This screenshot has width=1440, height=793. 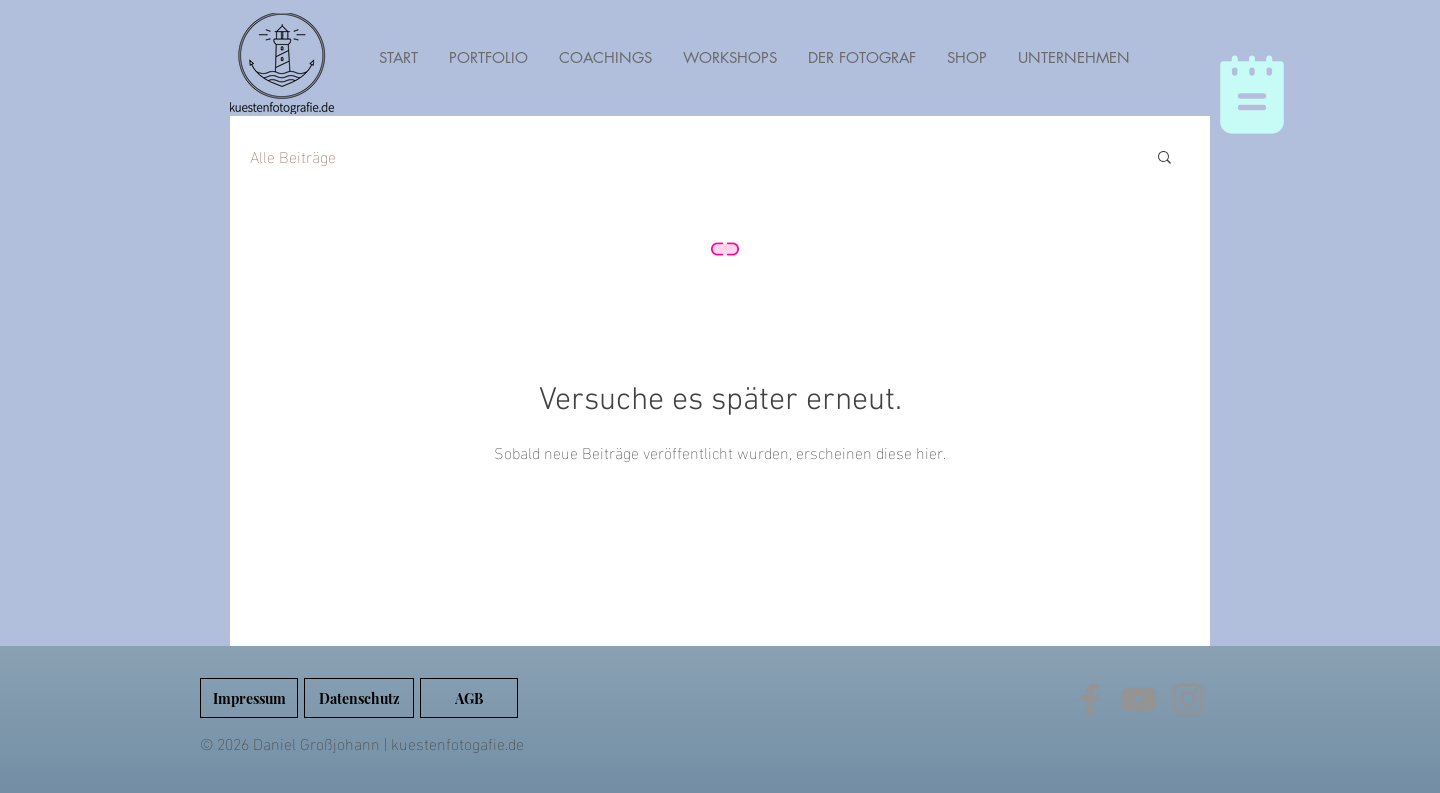 What do you see at coordinates (1252, 96) in the screenshot?
I see `open notepad or notes application` at bounding box center [1252, 96].